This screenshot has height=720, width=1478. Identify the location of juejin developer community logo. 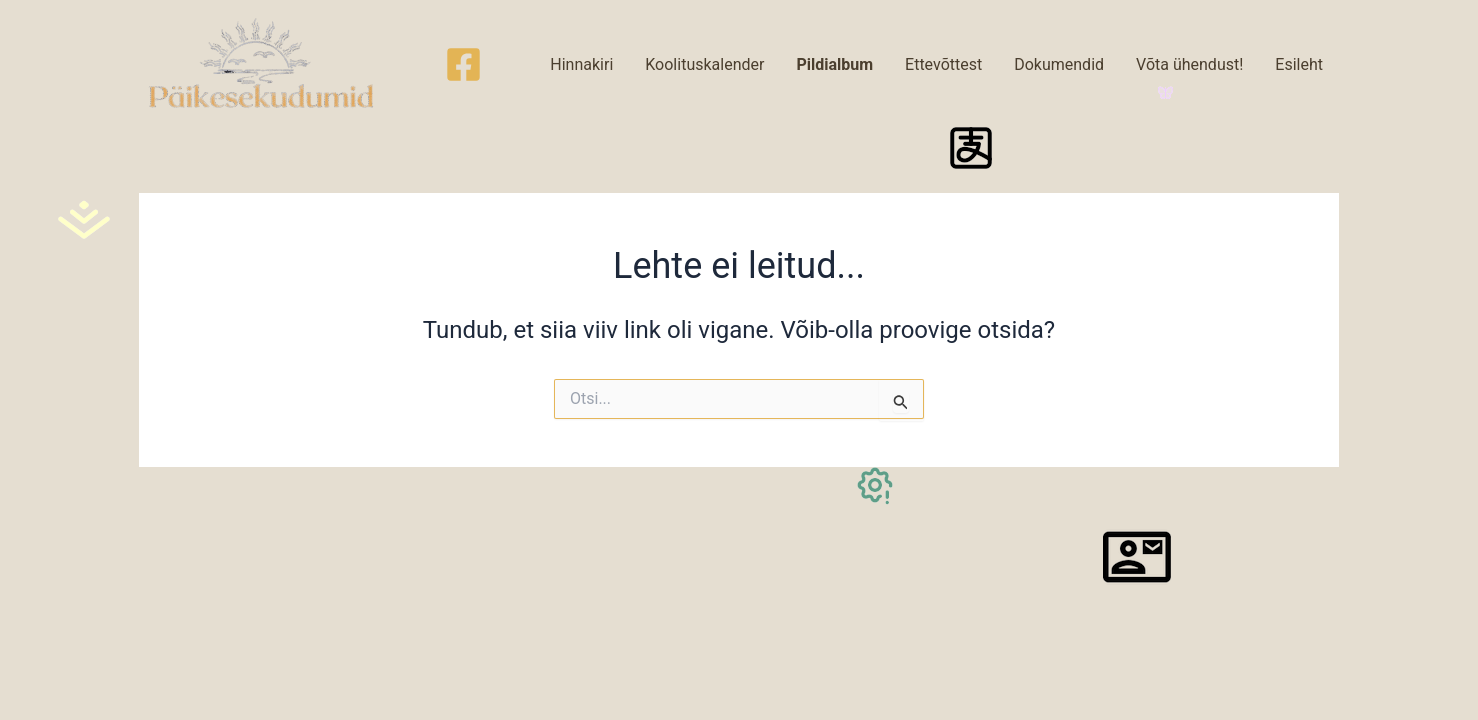
(84, 219).